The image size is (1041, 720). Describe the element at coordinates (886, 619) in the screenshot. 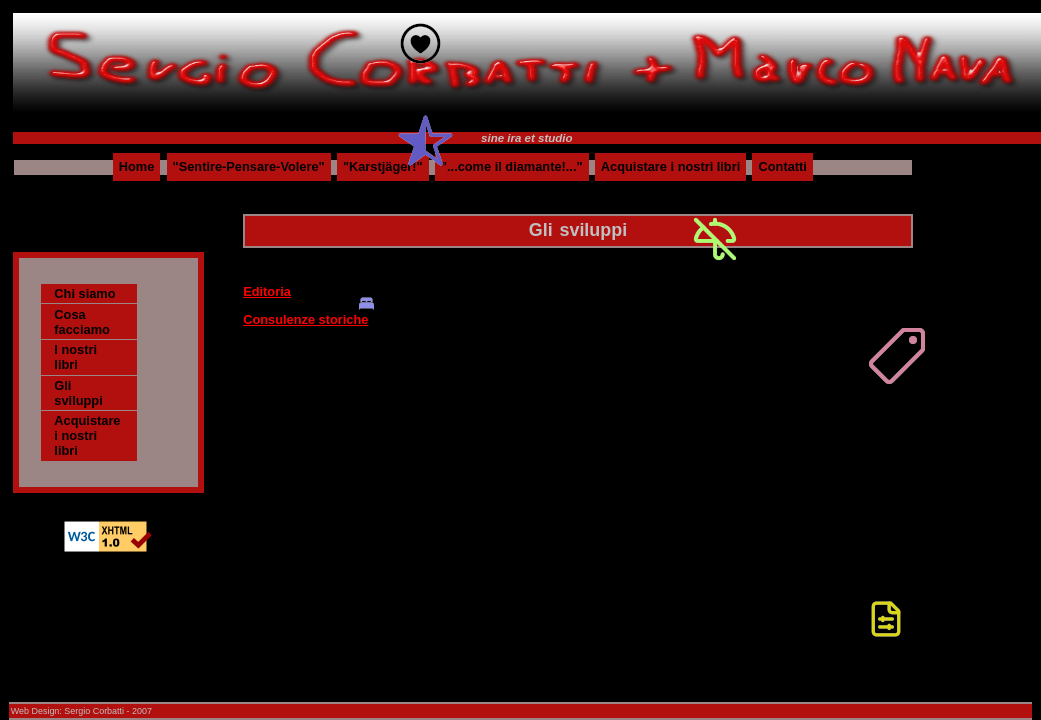

I see `adjust file settings or preferences` at that location.